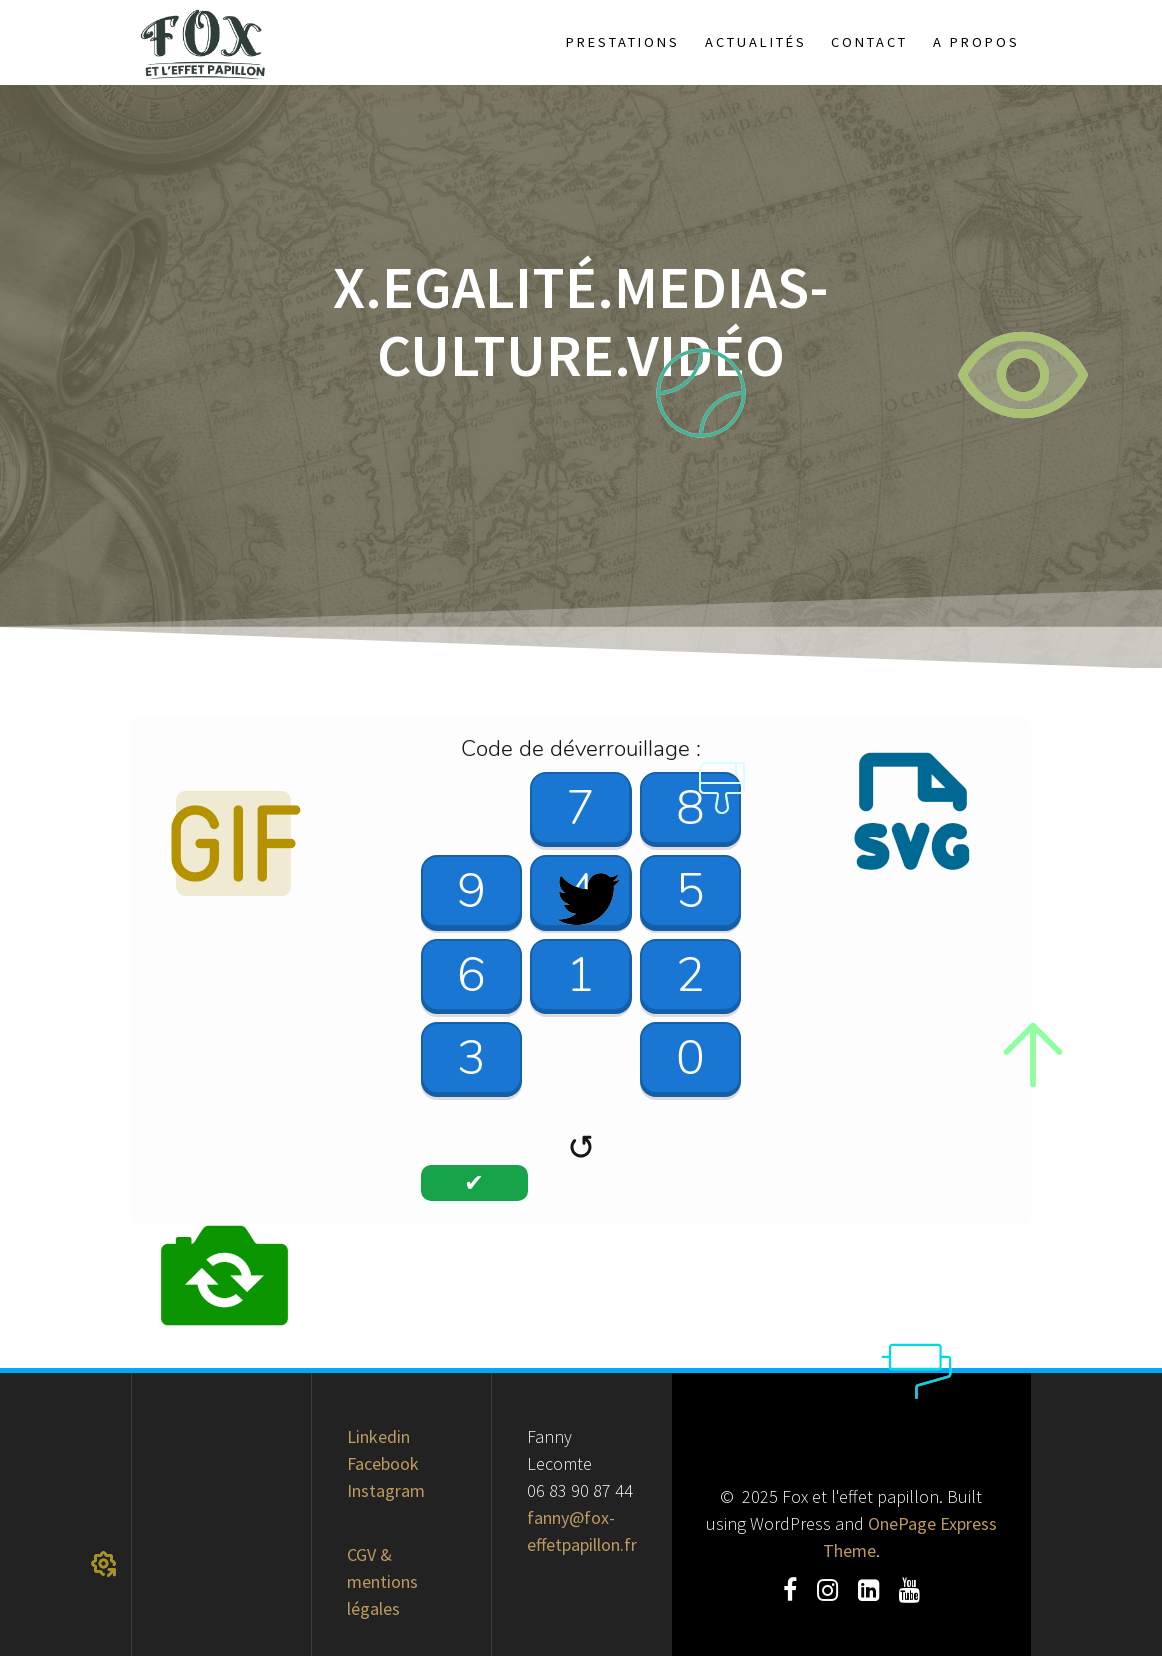 This screenshot has width=1162, height=1656. Describe the element at coordinates (103, 1563) in the screenshot. I see `share app or system settings` at that location.